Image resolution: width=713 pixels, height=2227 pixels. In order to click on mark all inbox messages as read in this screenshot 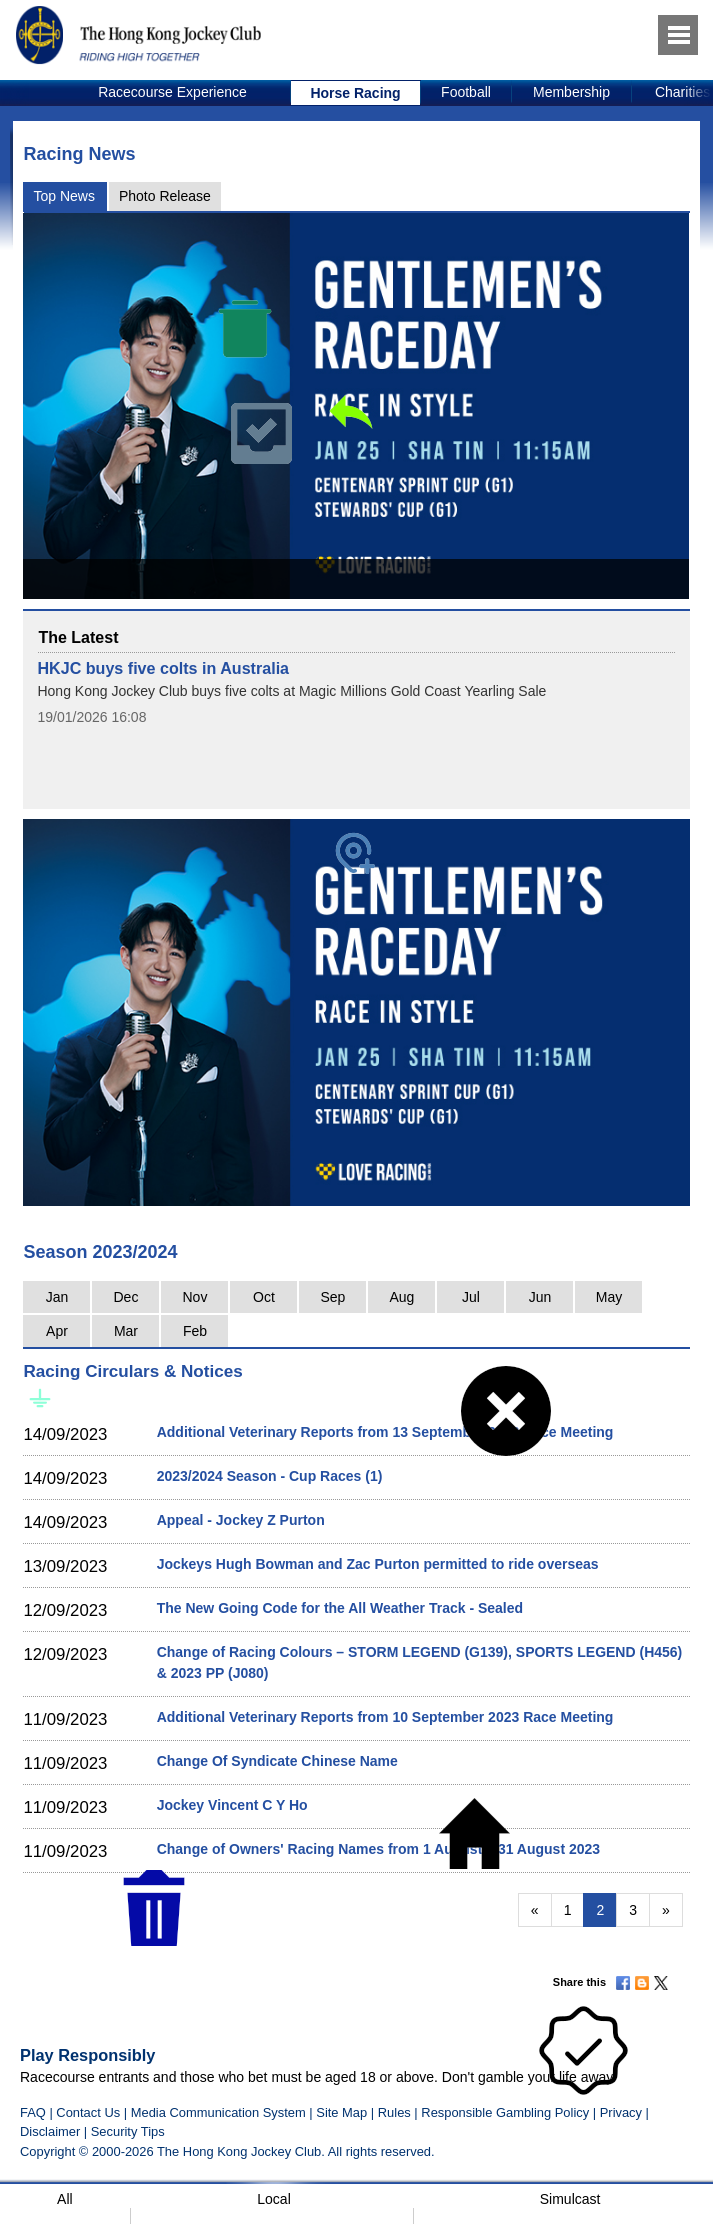, I will do `click(261, 433)`.